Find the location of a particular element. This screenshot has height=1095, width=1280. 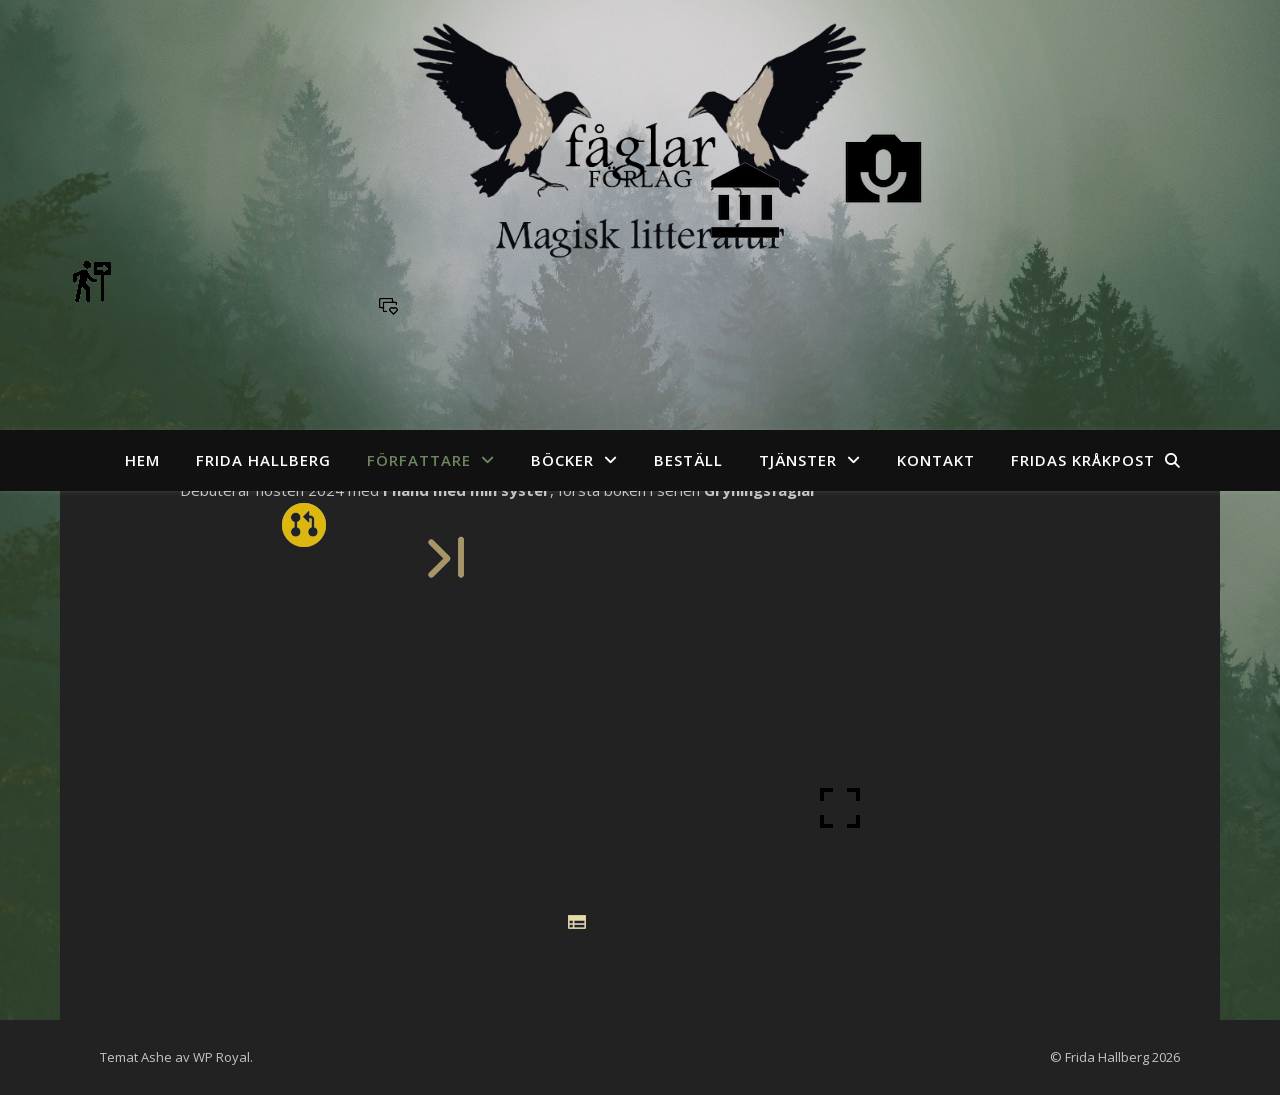

follow directions or navigation signs is located at coordinates (92, 281).